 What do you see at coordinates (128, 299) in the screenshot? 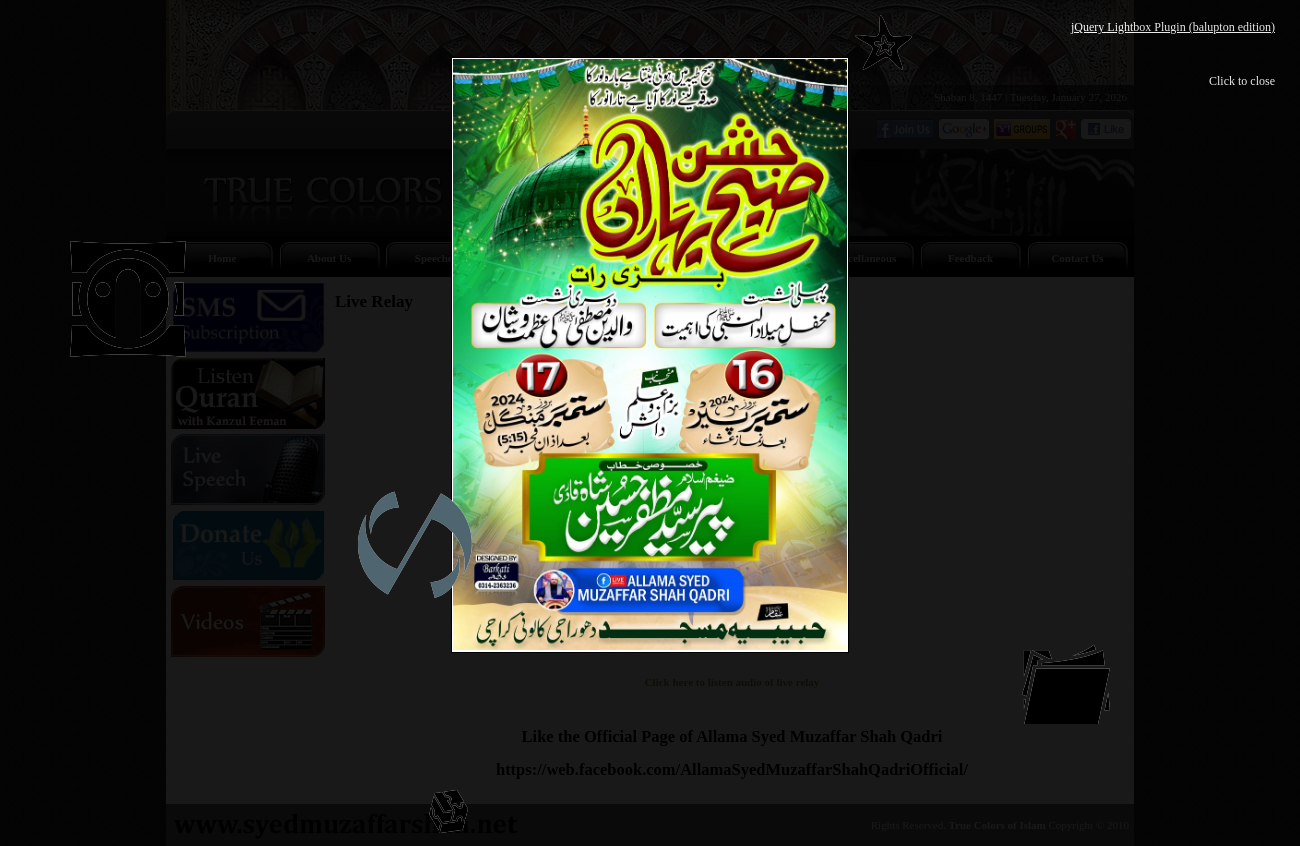
I see `select player avatar or character` at bounding box center [128, 299].